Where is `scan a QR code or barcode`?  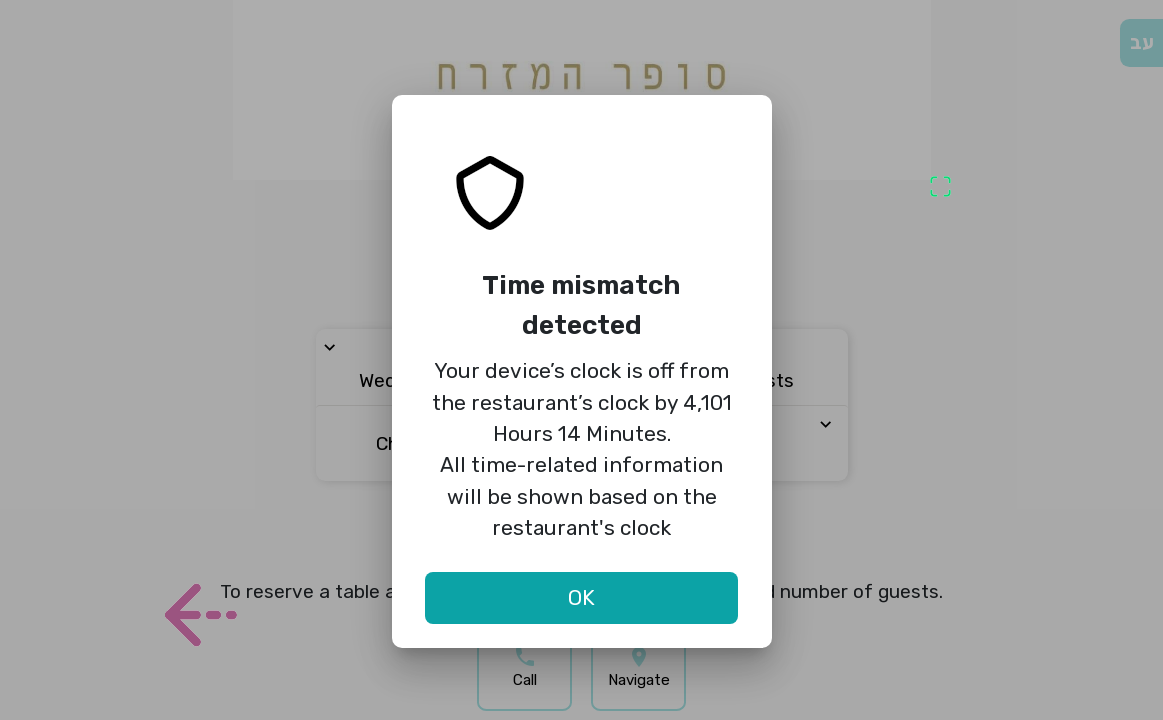 scan a QR code or barcode is located at coordinates (940, 186).